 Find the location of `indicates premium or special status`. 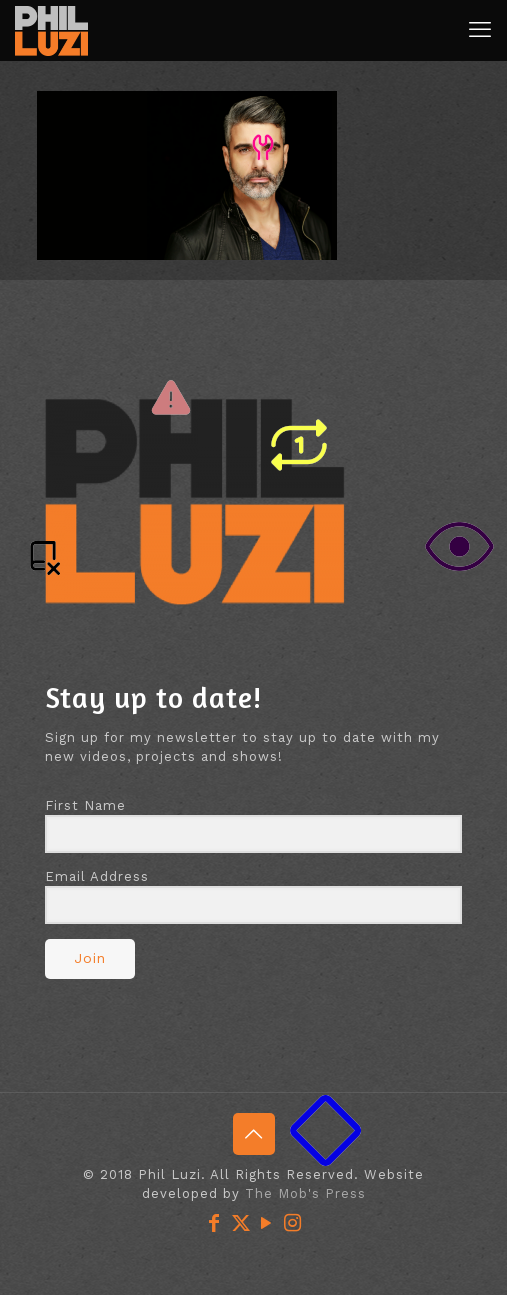

indicates premium or special status is located at coordinates (325, 1130).